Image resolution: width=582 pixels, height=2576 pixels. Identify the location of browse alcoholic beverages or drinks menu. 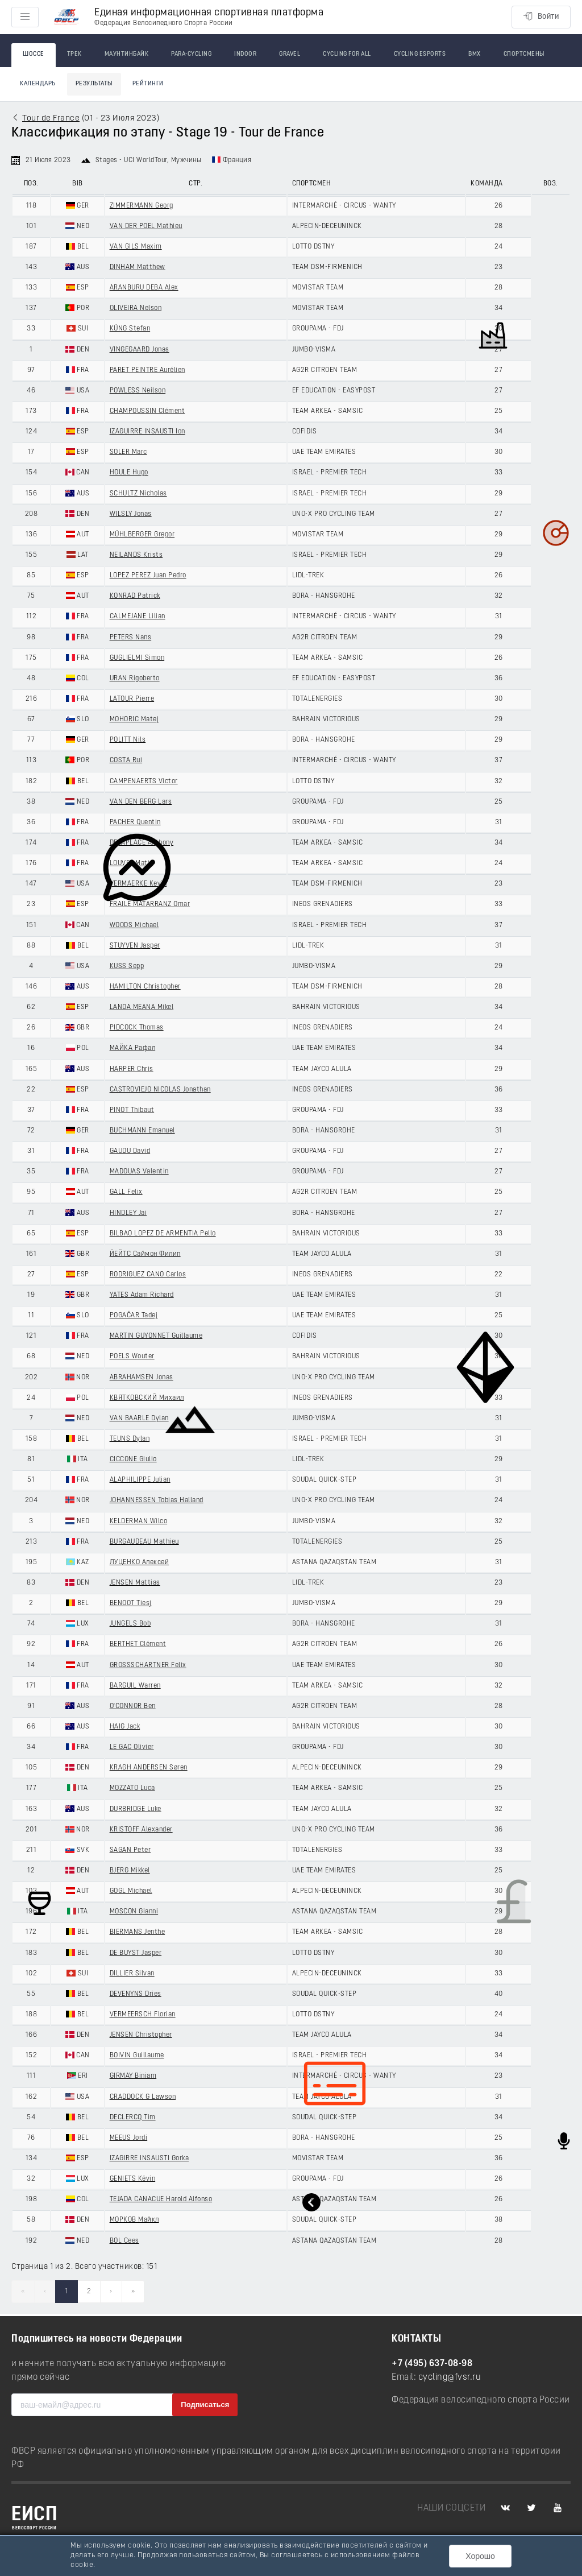
(39, 1903).